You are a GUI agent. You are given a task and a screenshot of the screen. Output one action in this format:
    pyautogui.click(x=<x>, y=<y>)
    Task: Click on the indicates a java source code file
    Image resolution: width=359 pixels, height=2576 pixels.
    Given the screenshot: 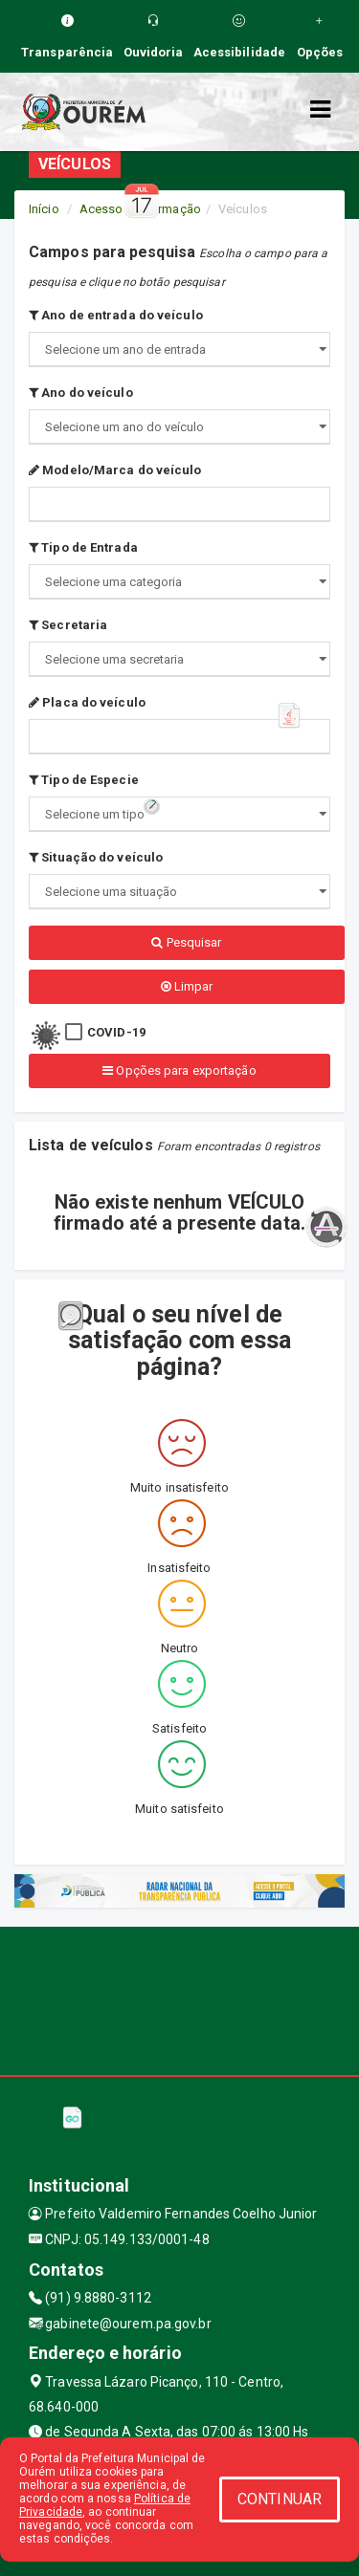 What is the action you would take?
    pyautogui.click(x=289, y=715)
    